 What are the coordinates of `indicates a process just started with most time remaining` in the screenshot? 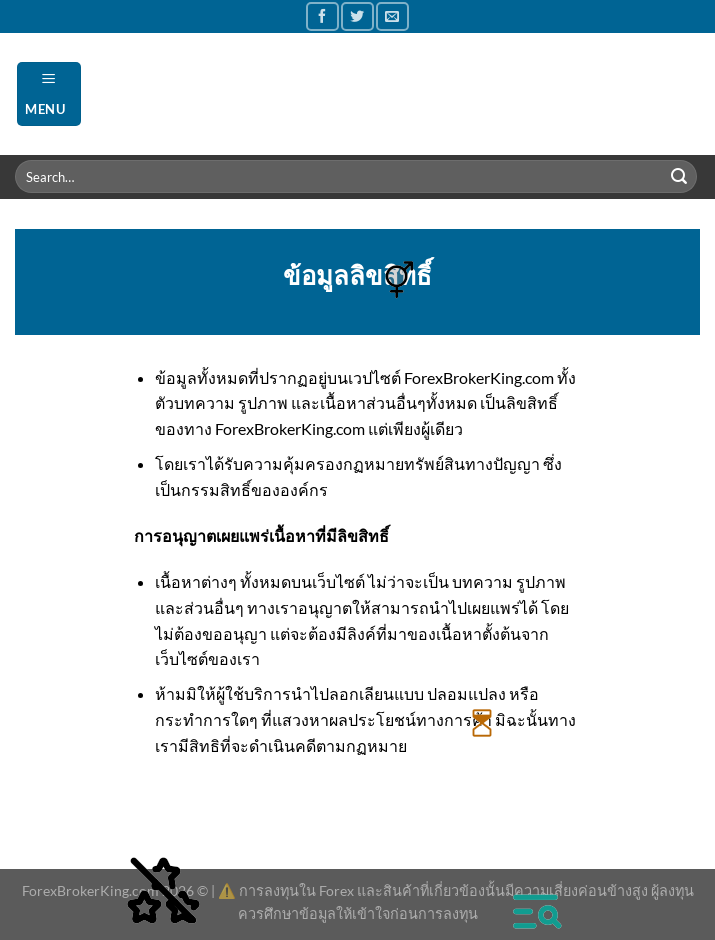 It's located at (482, 723).